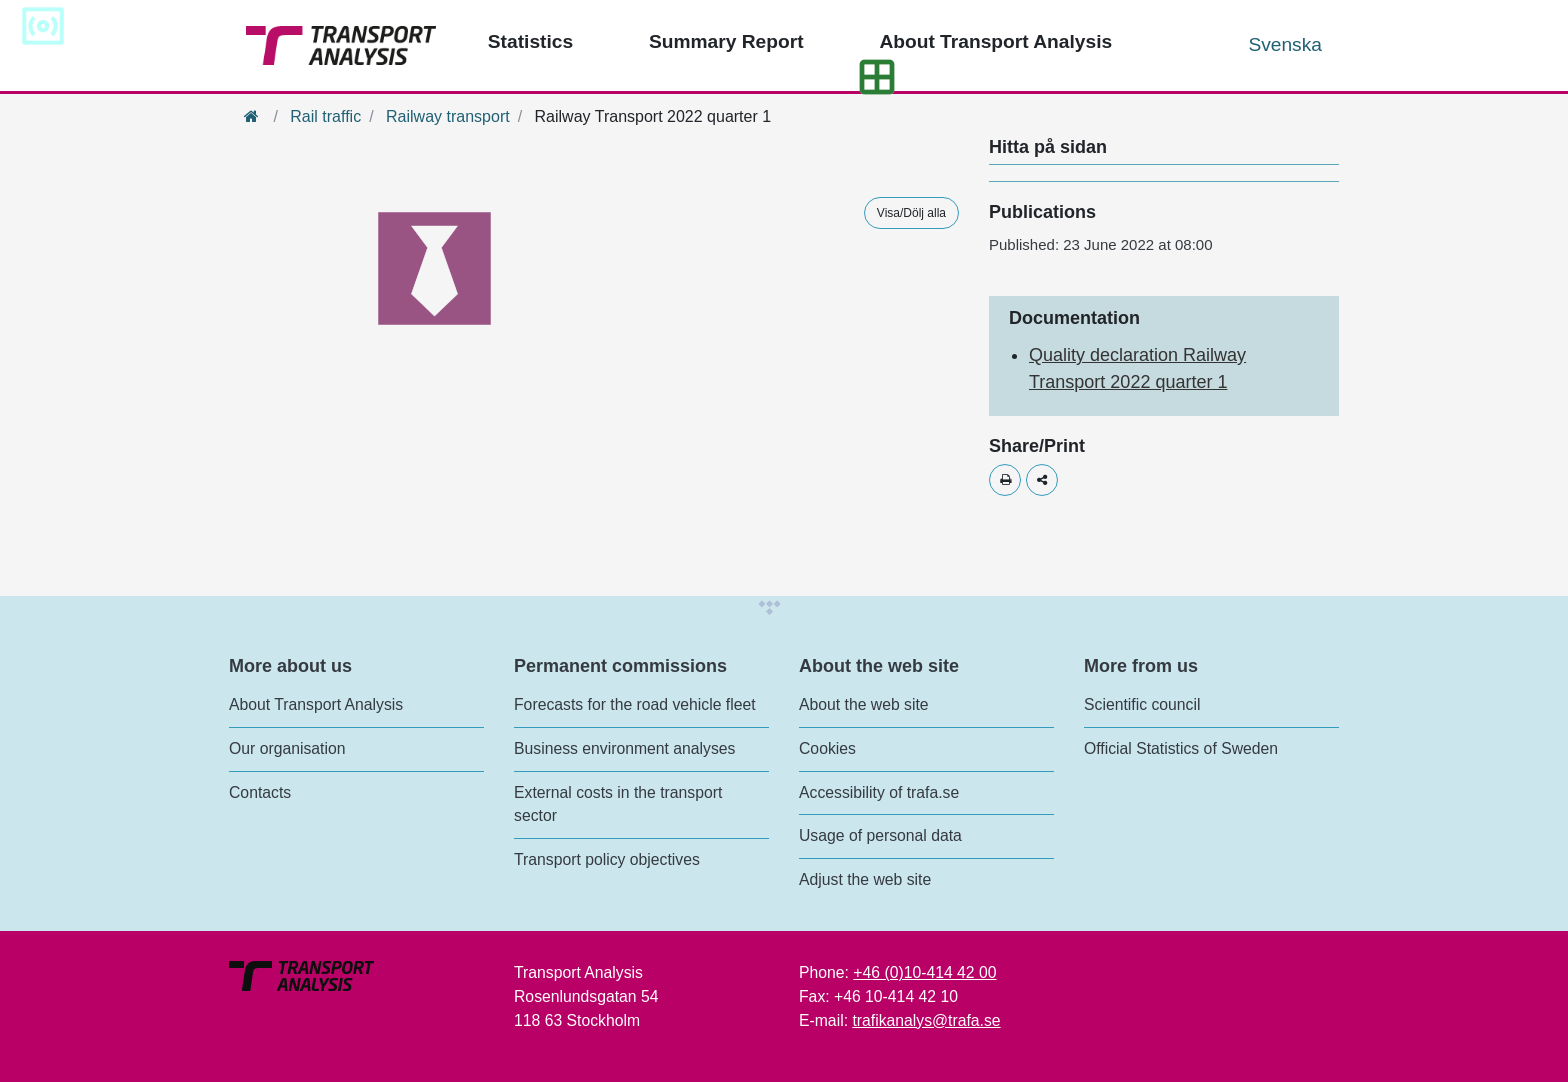 The width and height of the screenshot is (1568, 1082). Describe the element at coordinates (769, 607) in the screenshot. I see `open tidal music streaming app` at that location.